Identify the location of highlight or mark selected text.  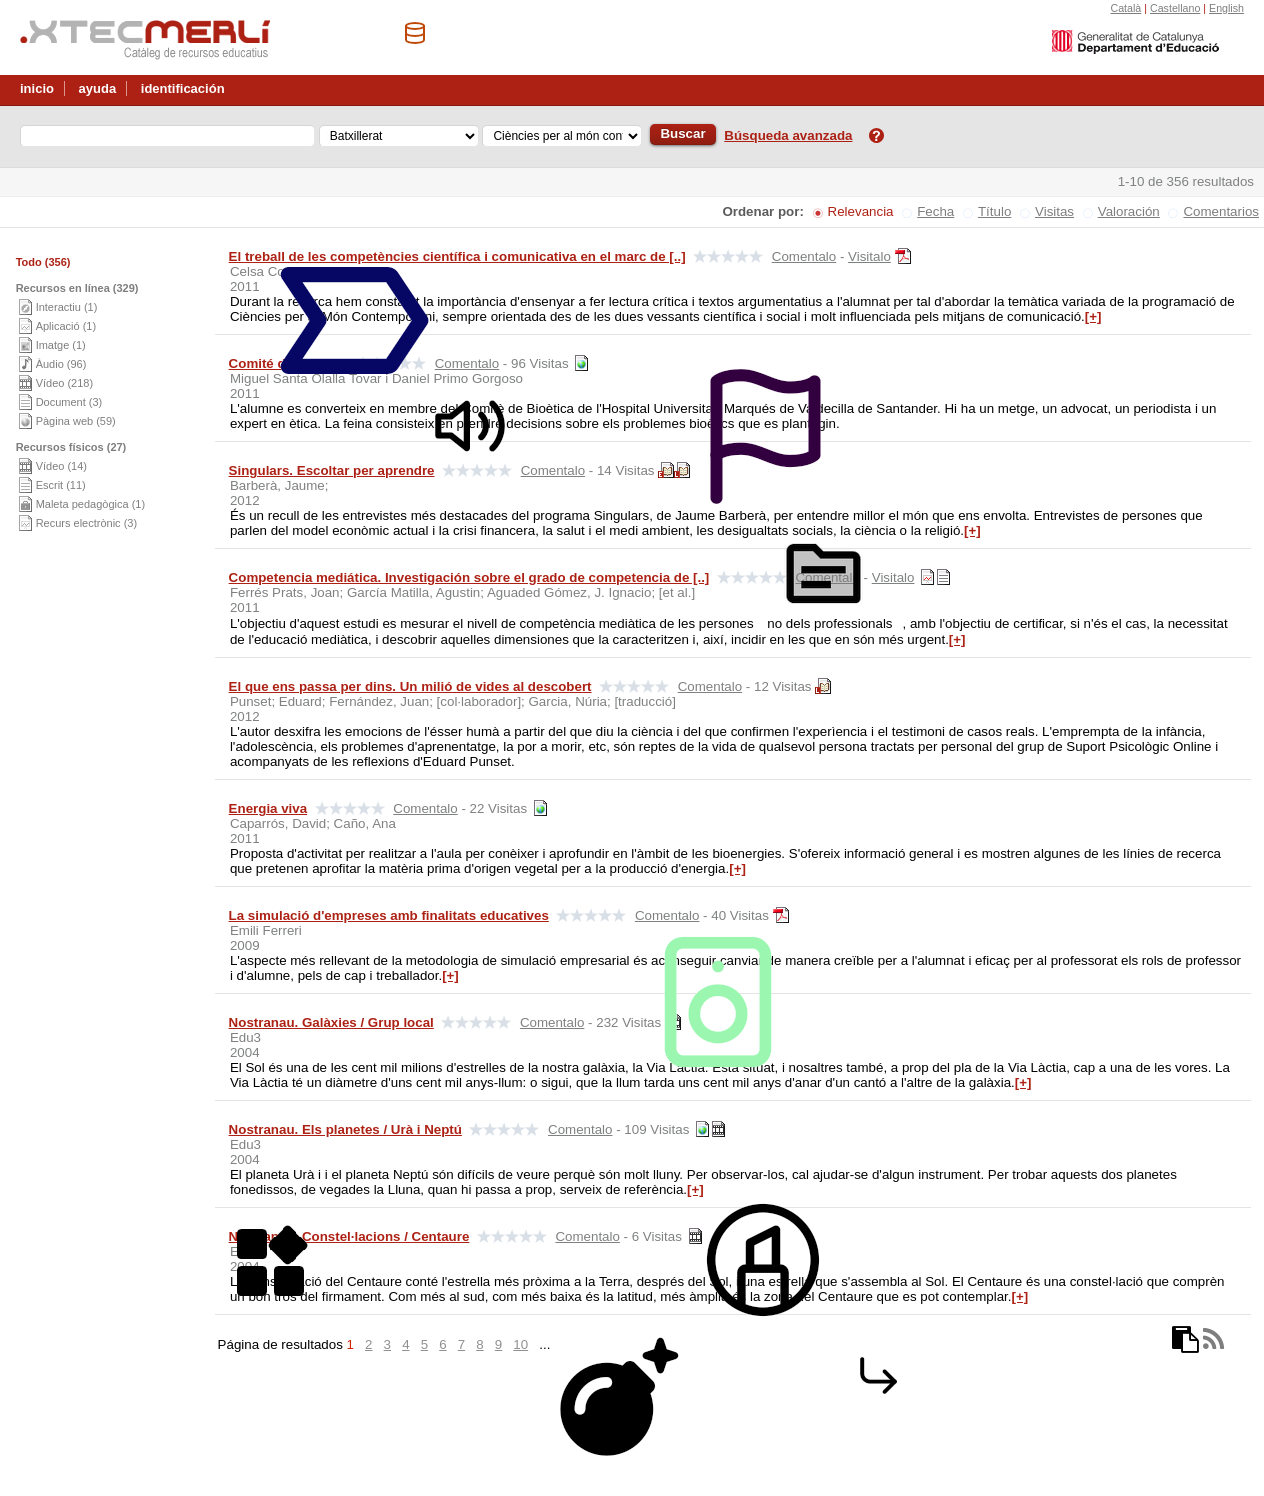
(763, 1260).